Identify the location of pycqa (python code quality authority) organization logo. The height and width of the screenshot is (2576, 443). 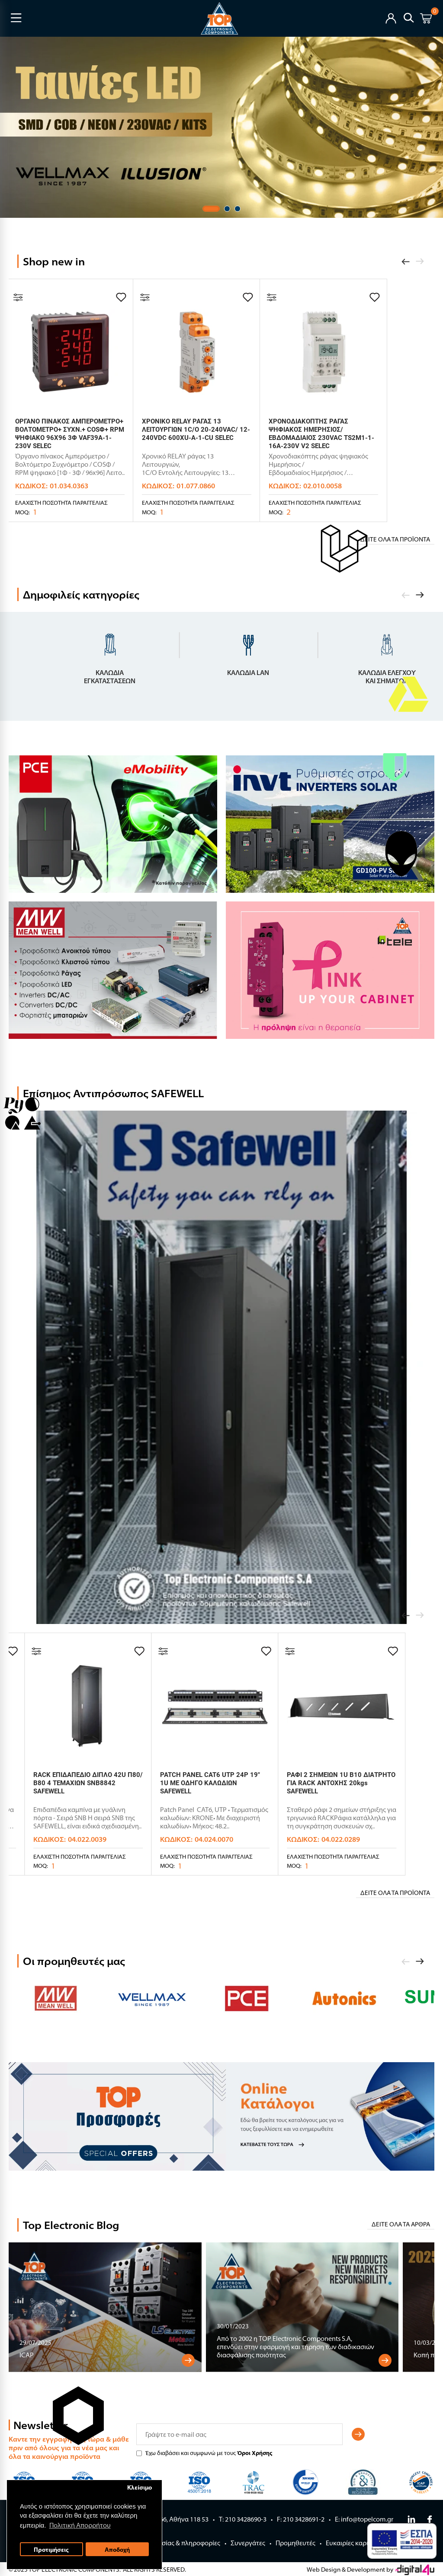
(22, 1113).